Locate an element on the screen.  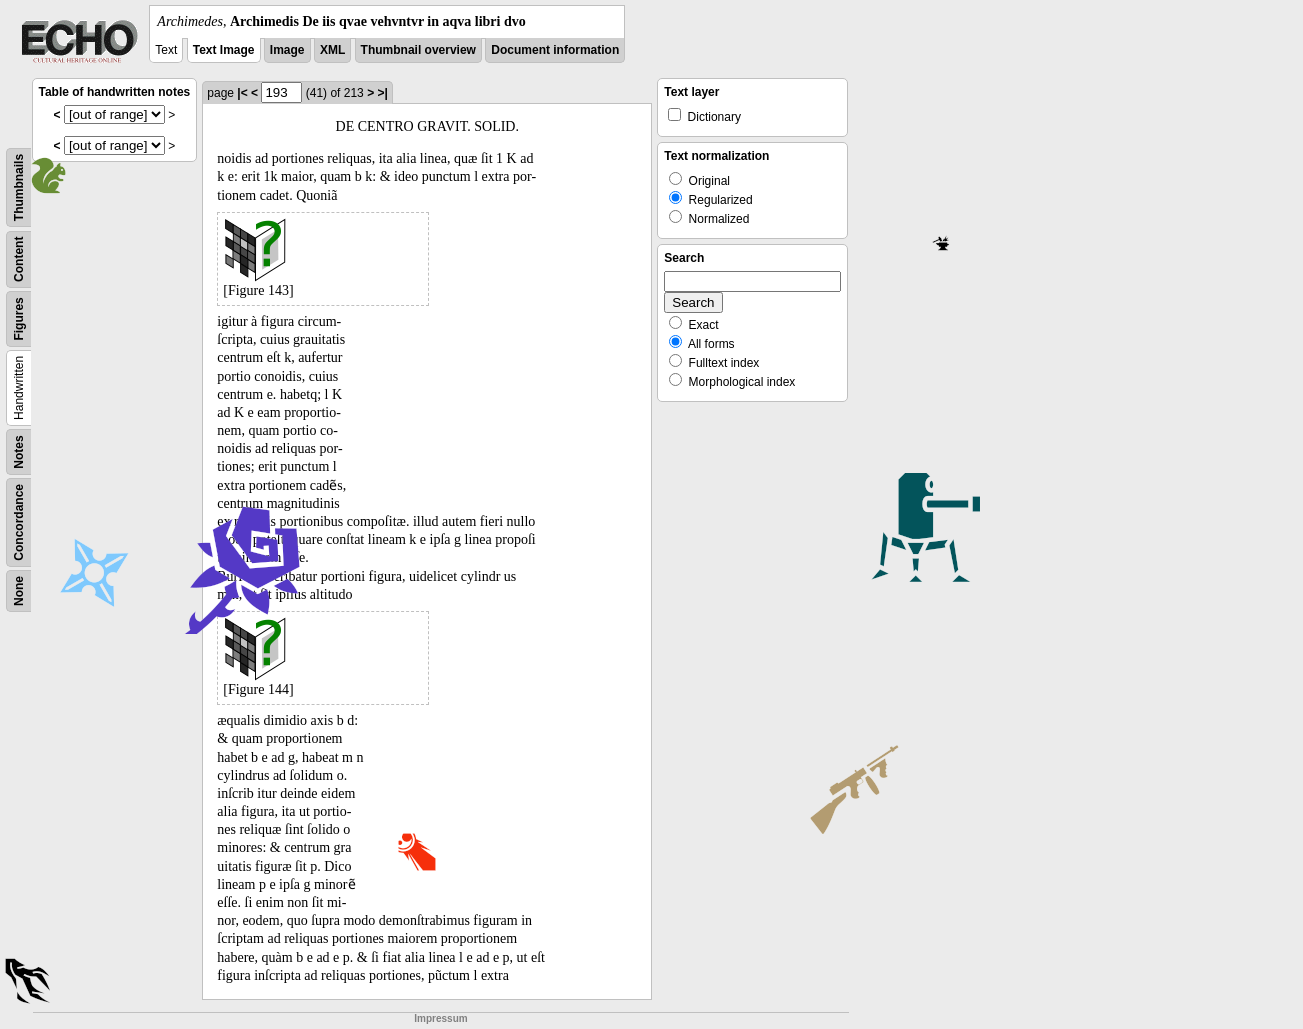
select a rose or flower item in a game inventory is located at coordinates (236, 570).